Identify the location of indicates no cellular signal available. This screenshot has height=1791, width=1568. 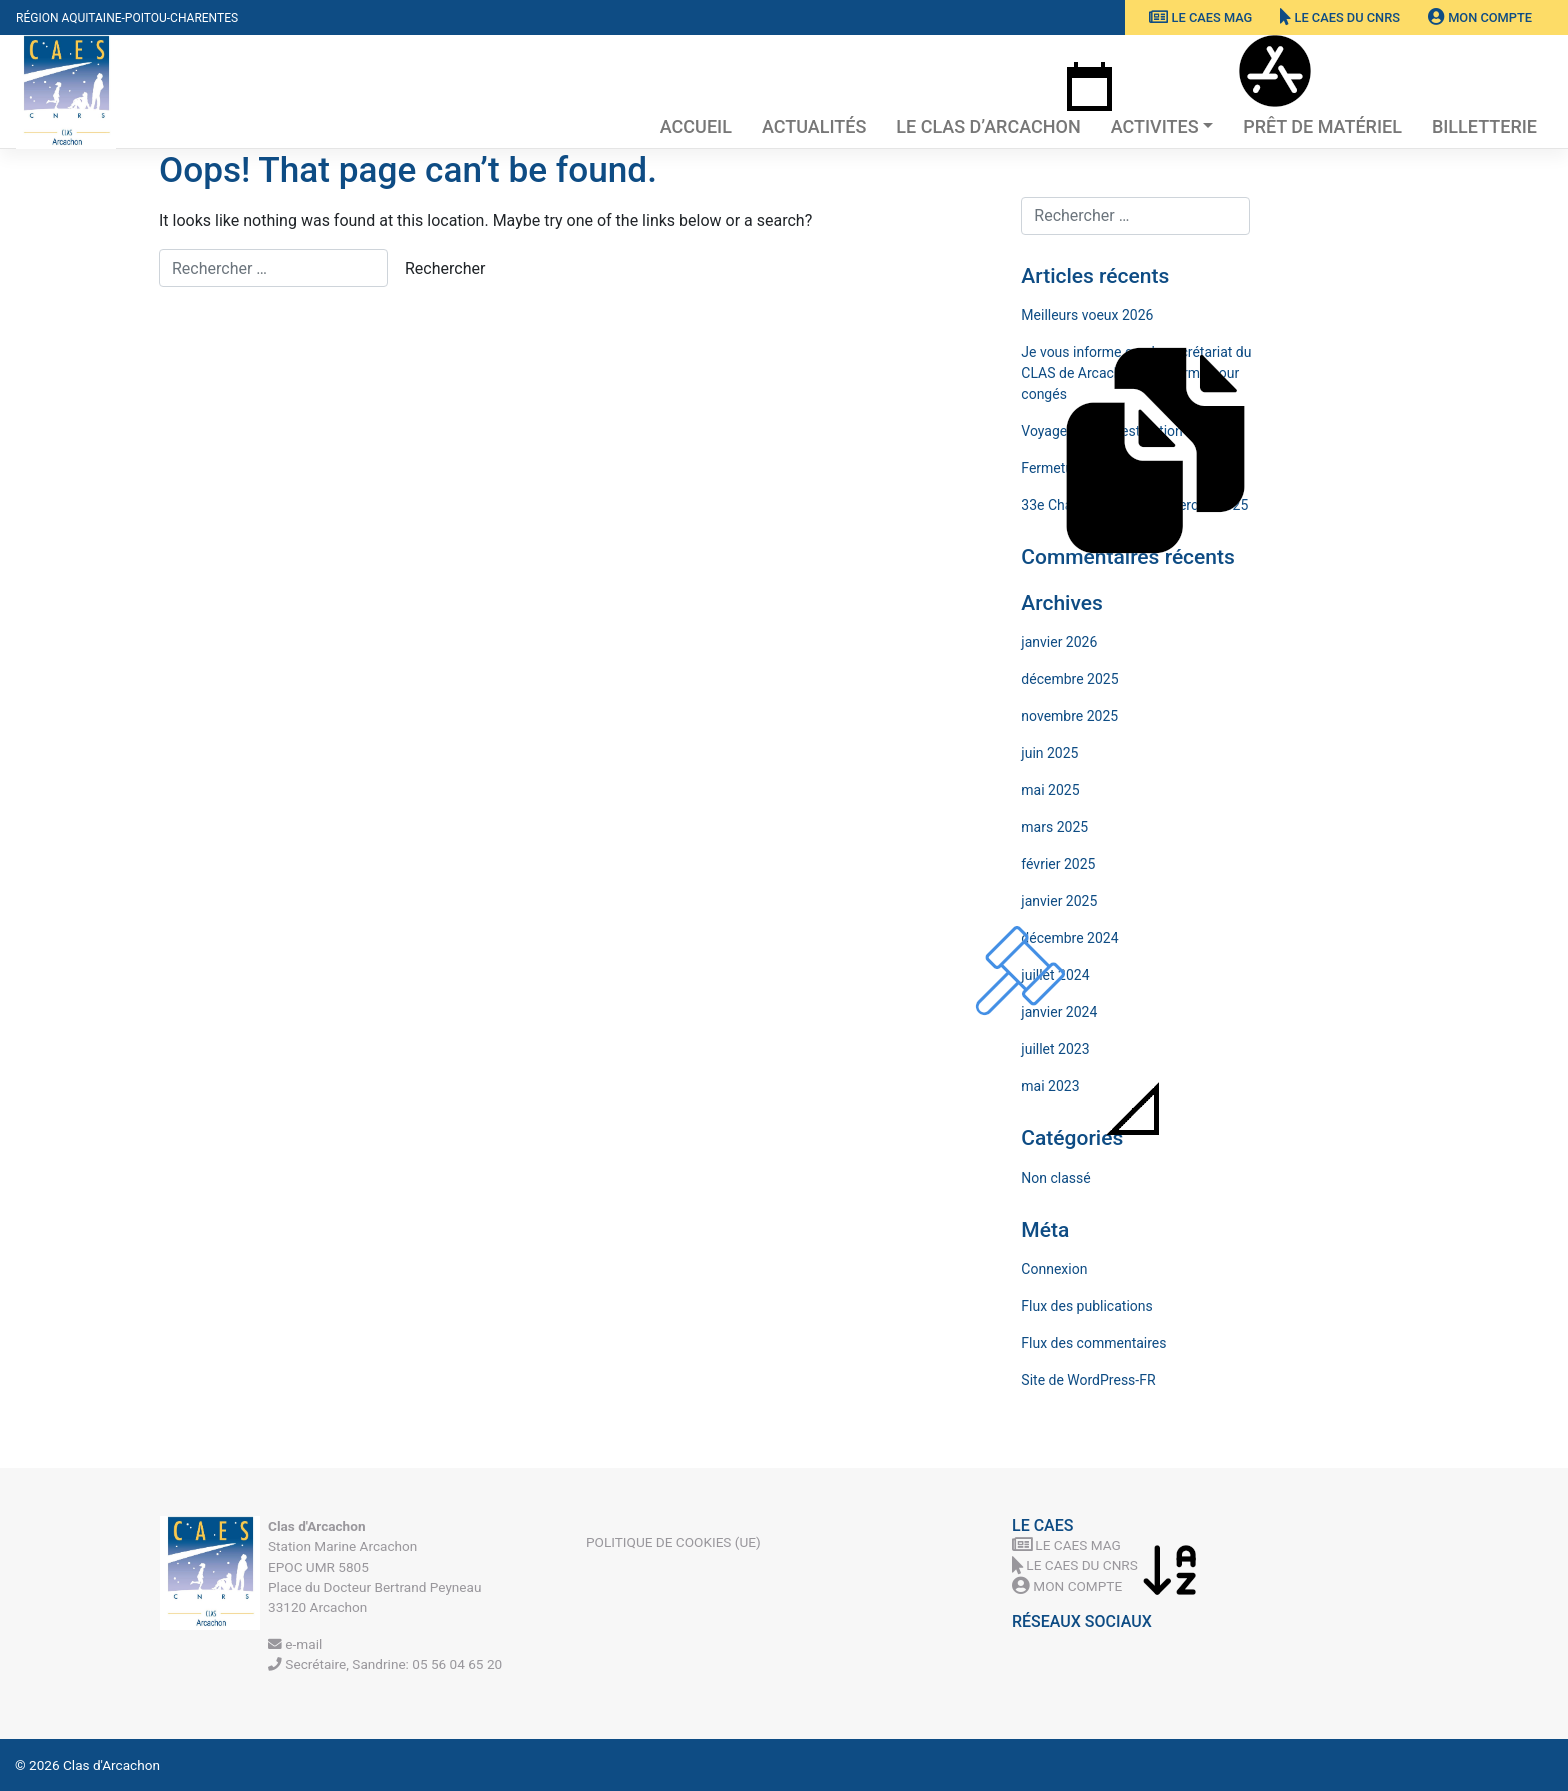
(1132, 1108).